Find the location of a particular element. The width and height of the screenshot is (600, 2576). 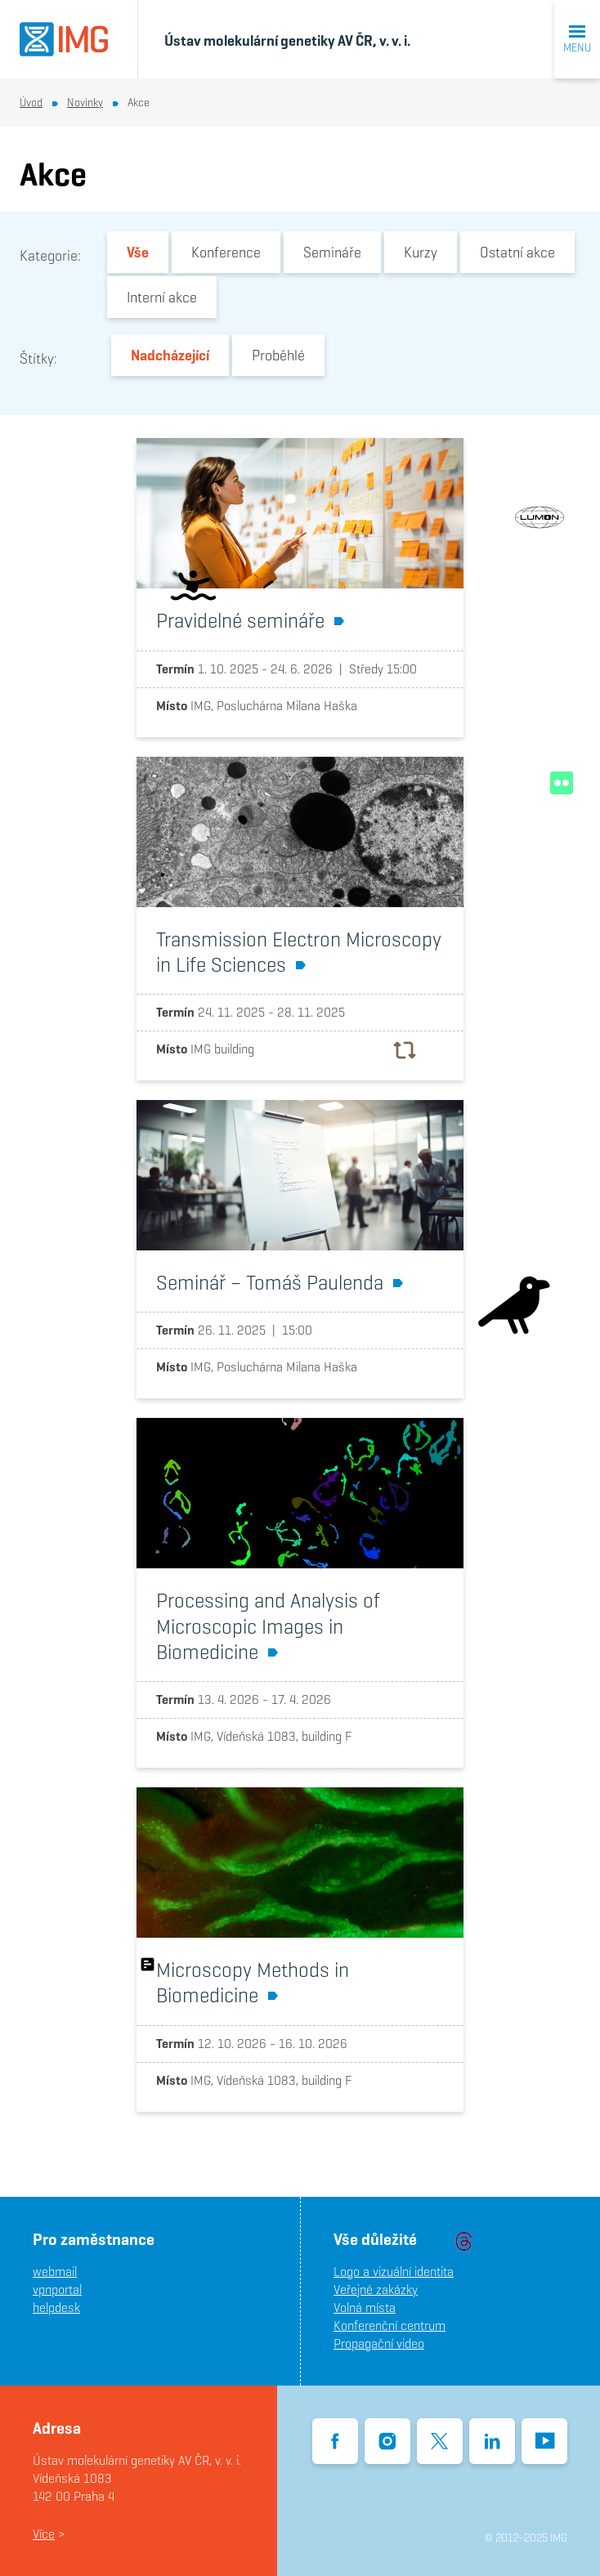

open flickr app is located at coordinates (562, 783).